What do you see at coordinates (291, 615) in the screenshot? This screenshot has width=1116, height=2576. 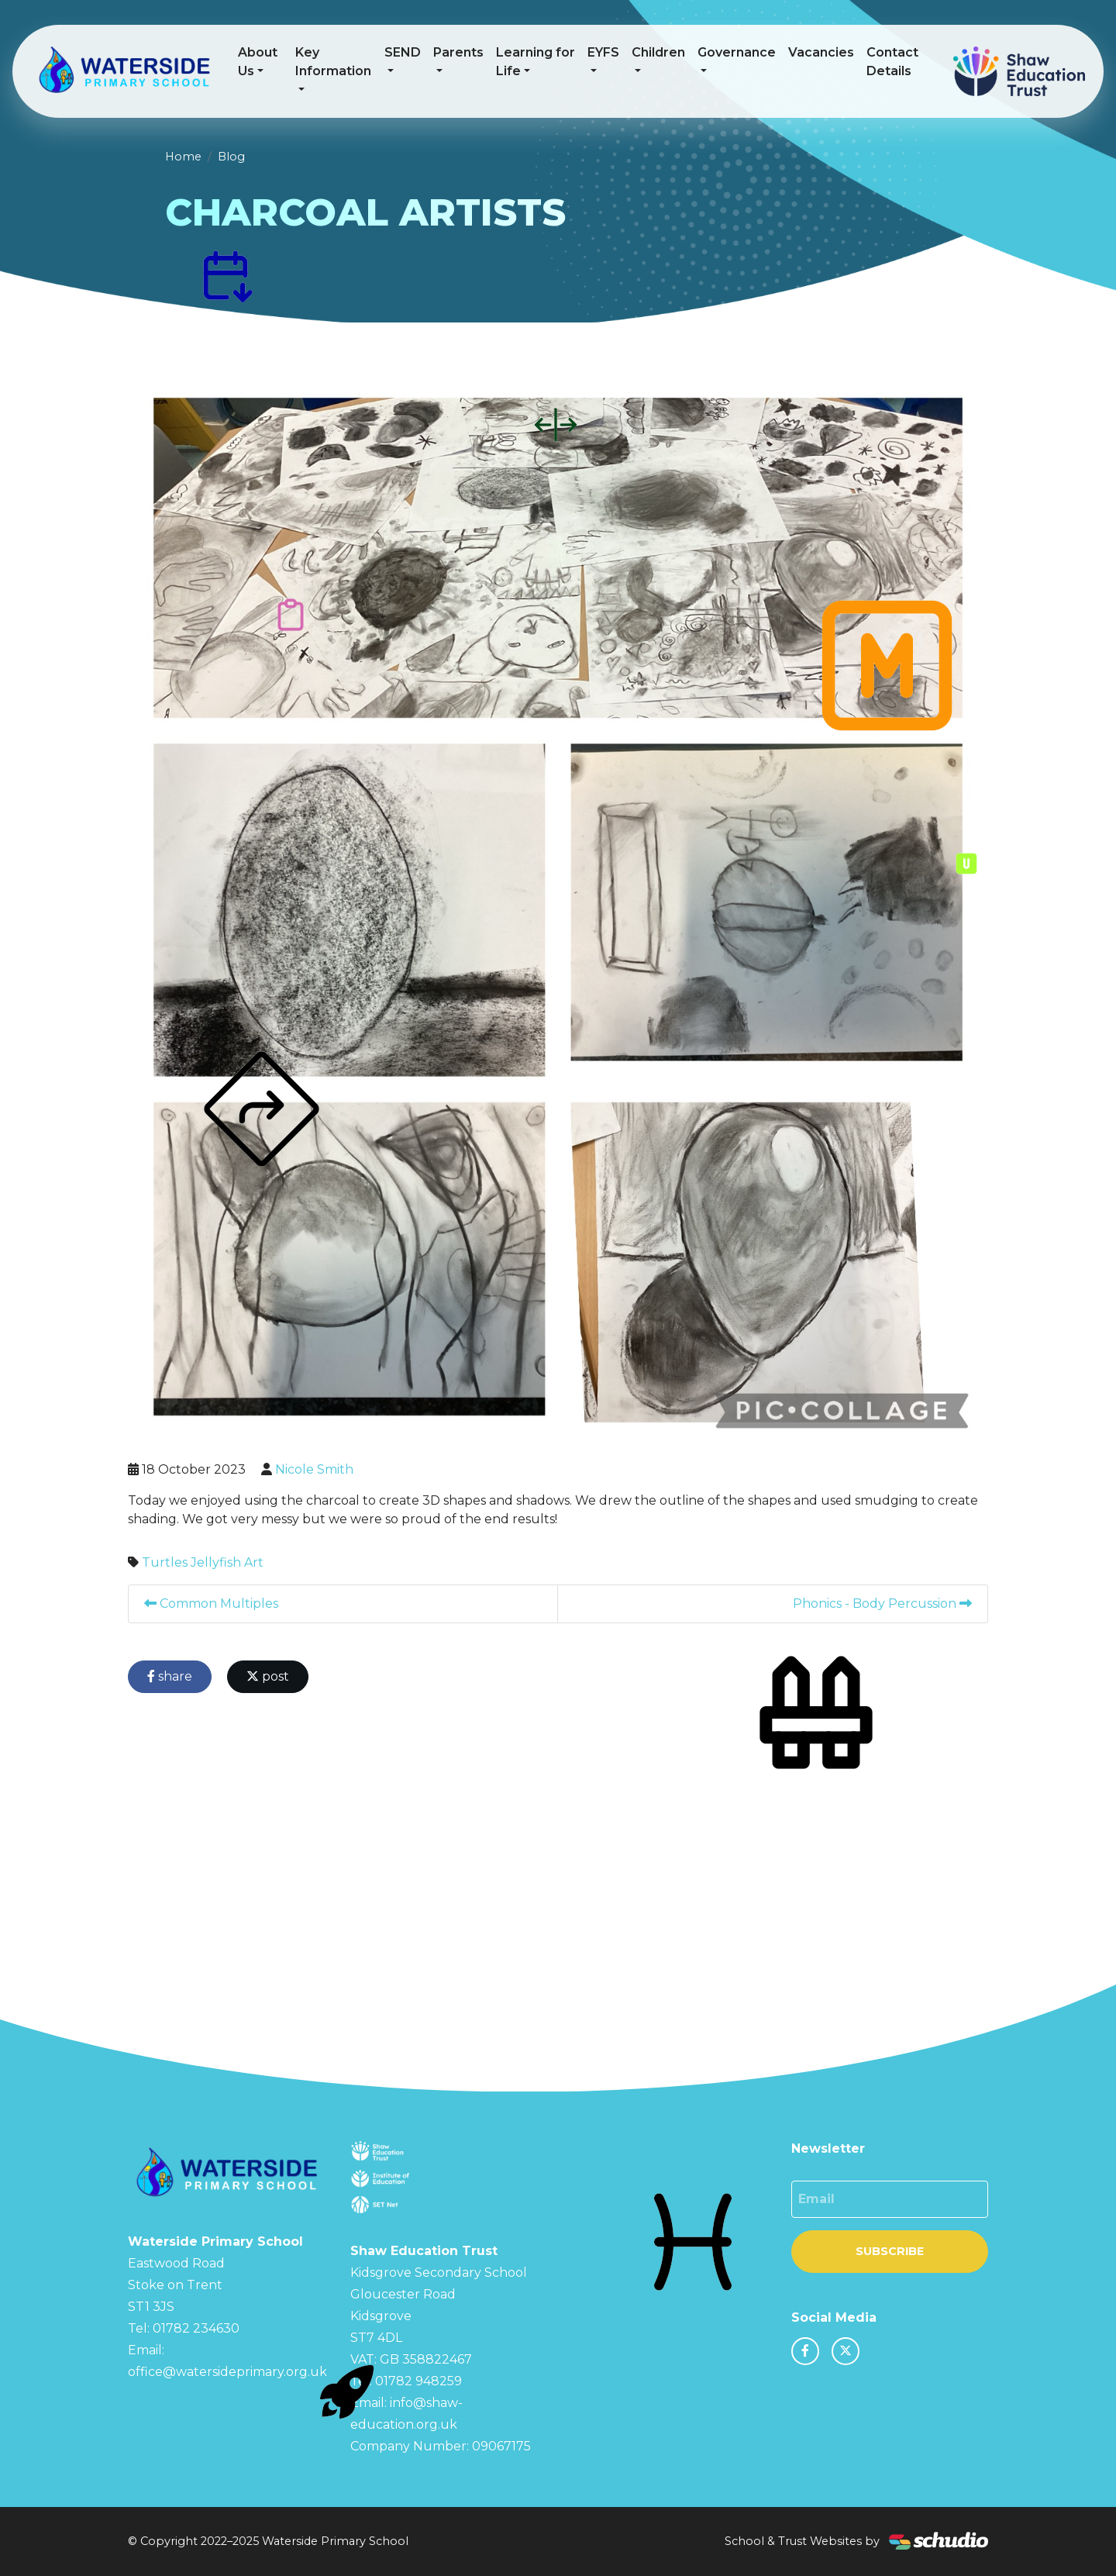 I see `copy to clipboard` at bounding box center [291, 615].